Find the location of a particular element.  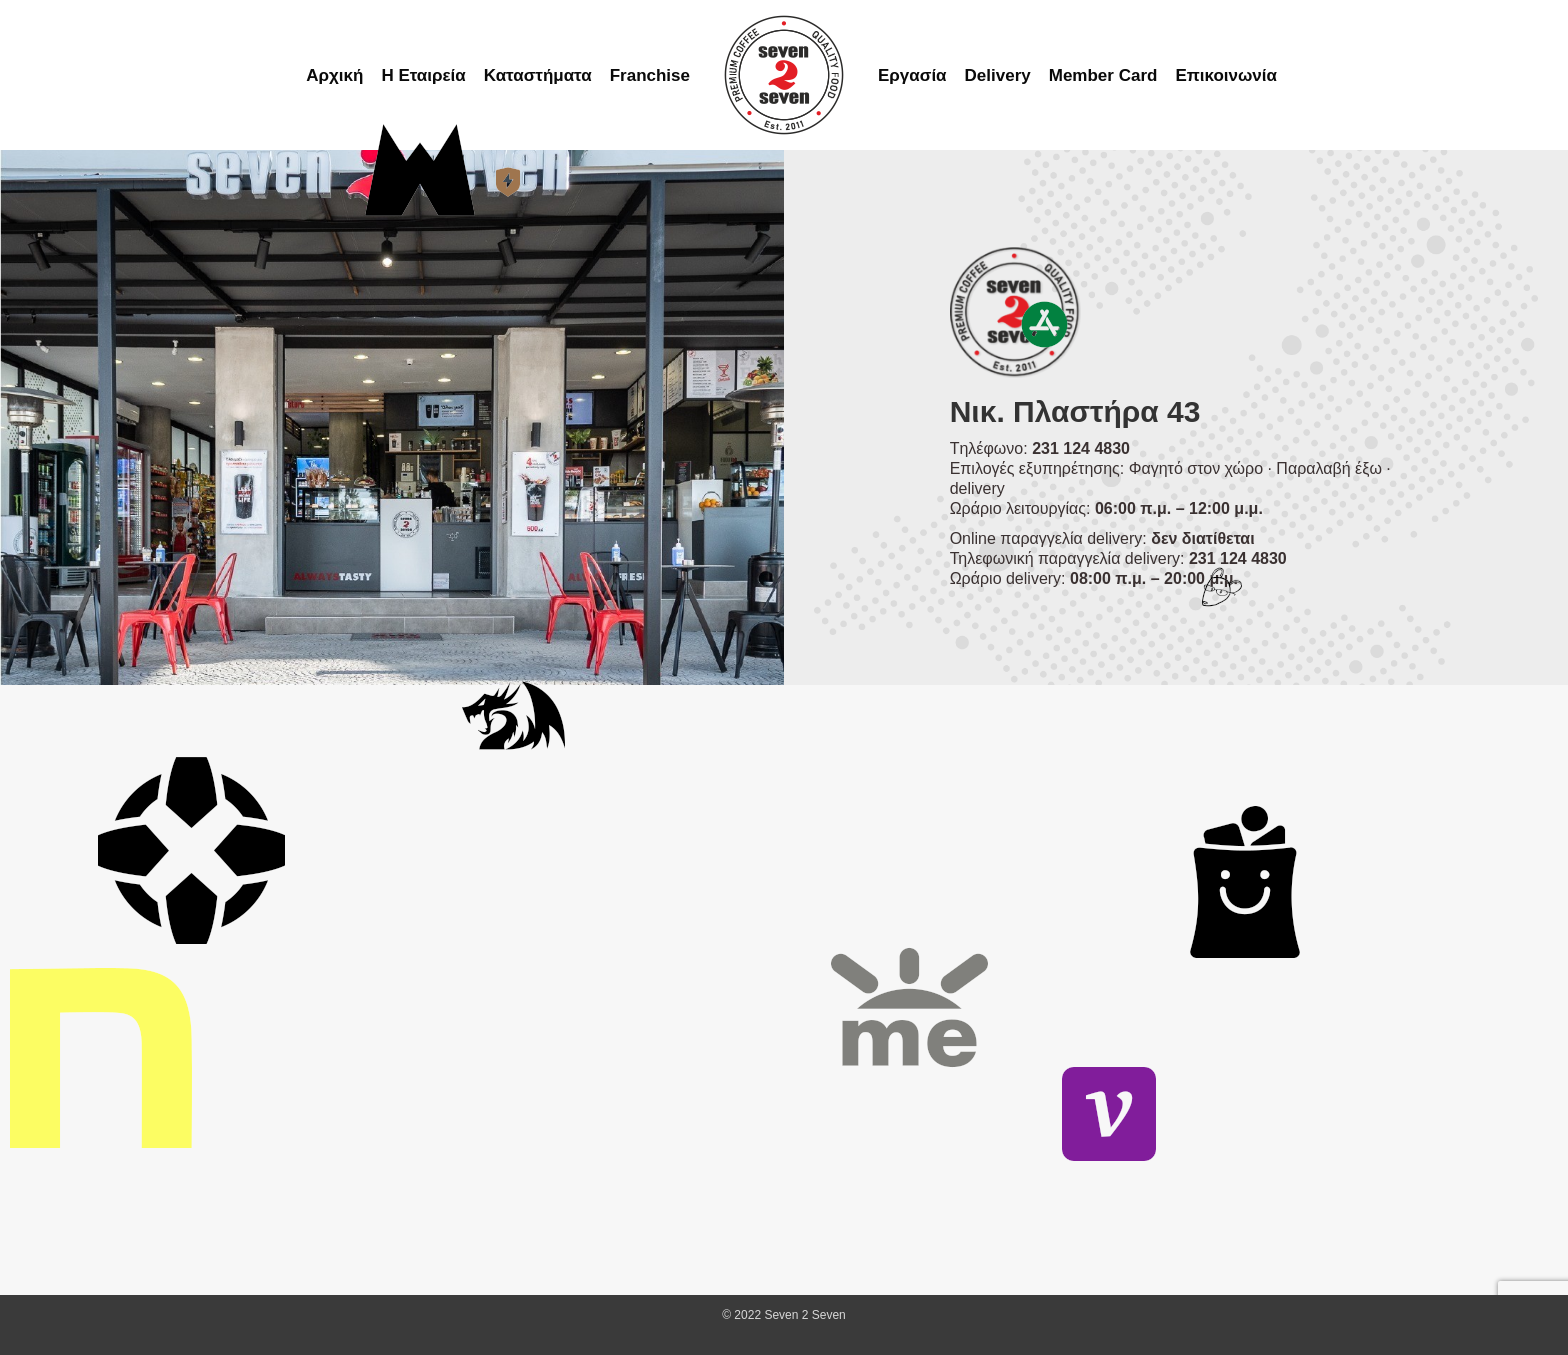

editorconfig project logo is located at coordinates (1222, 587).